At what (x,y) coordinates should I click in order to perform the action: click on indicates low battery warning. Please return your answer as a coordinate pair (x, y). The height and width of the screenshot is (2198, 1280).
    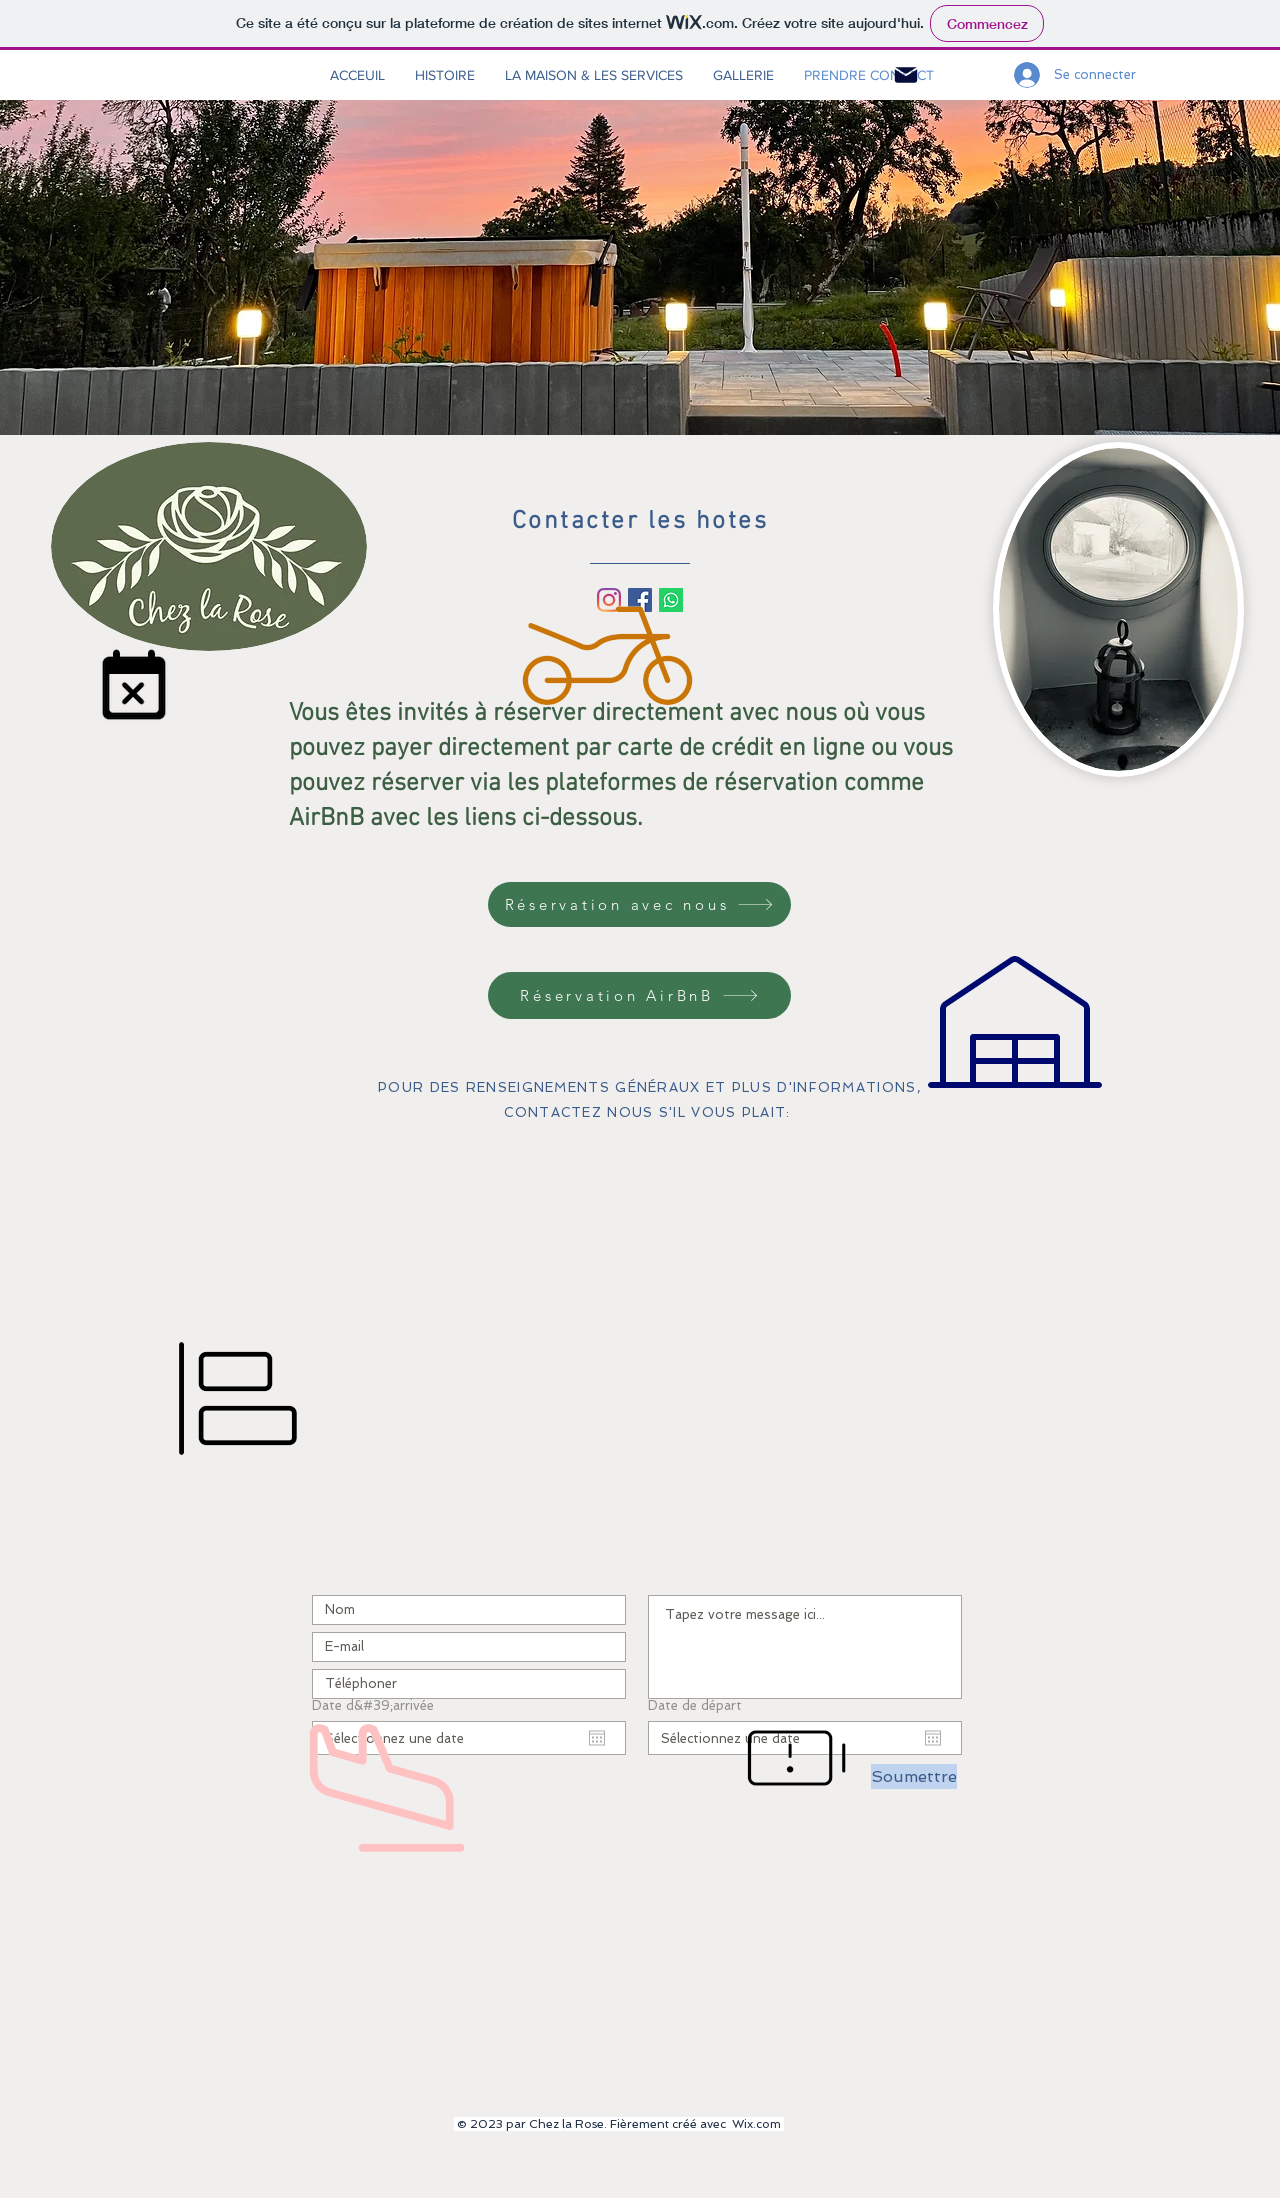
    Looking at the image, I should click on (795, 1758).